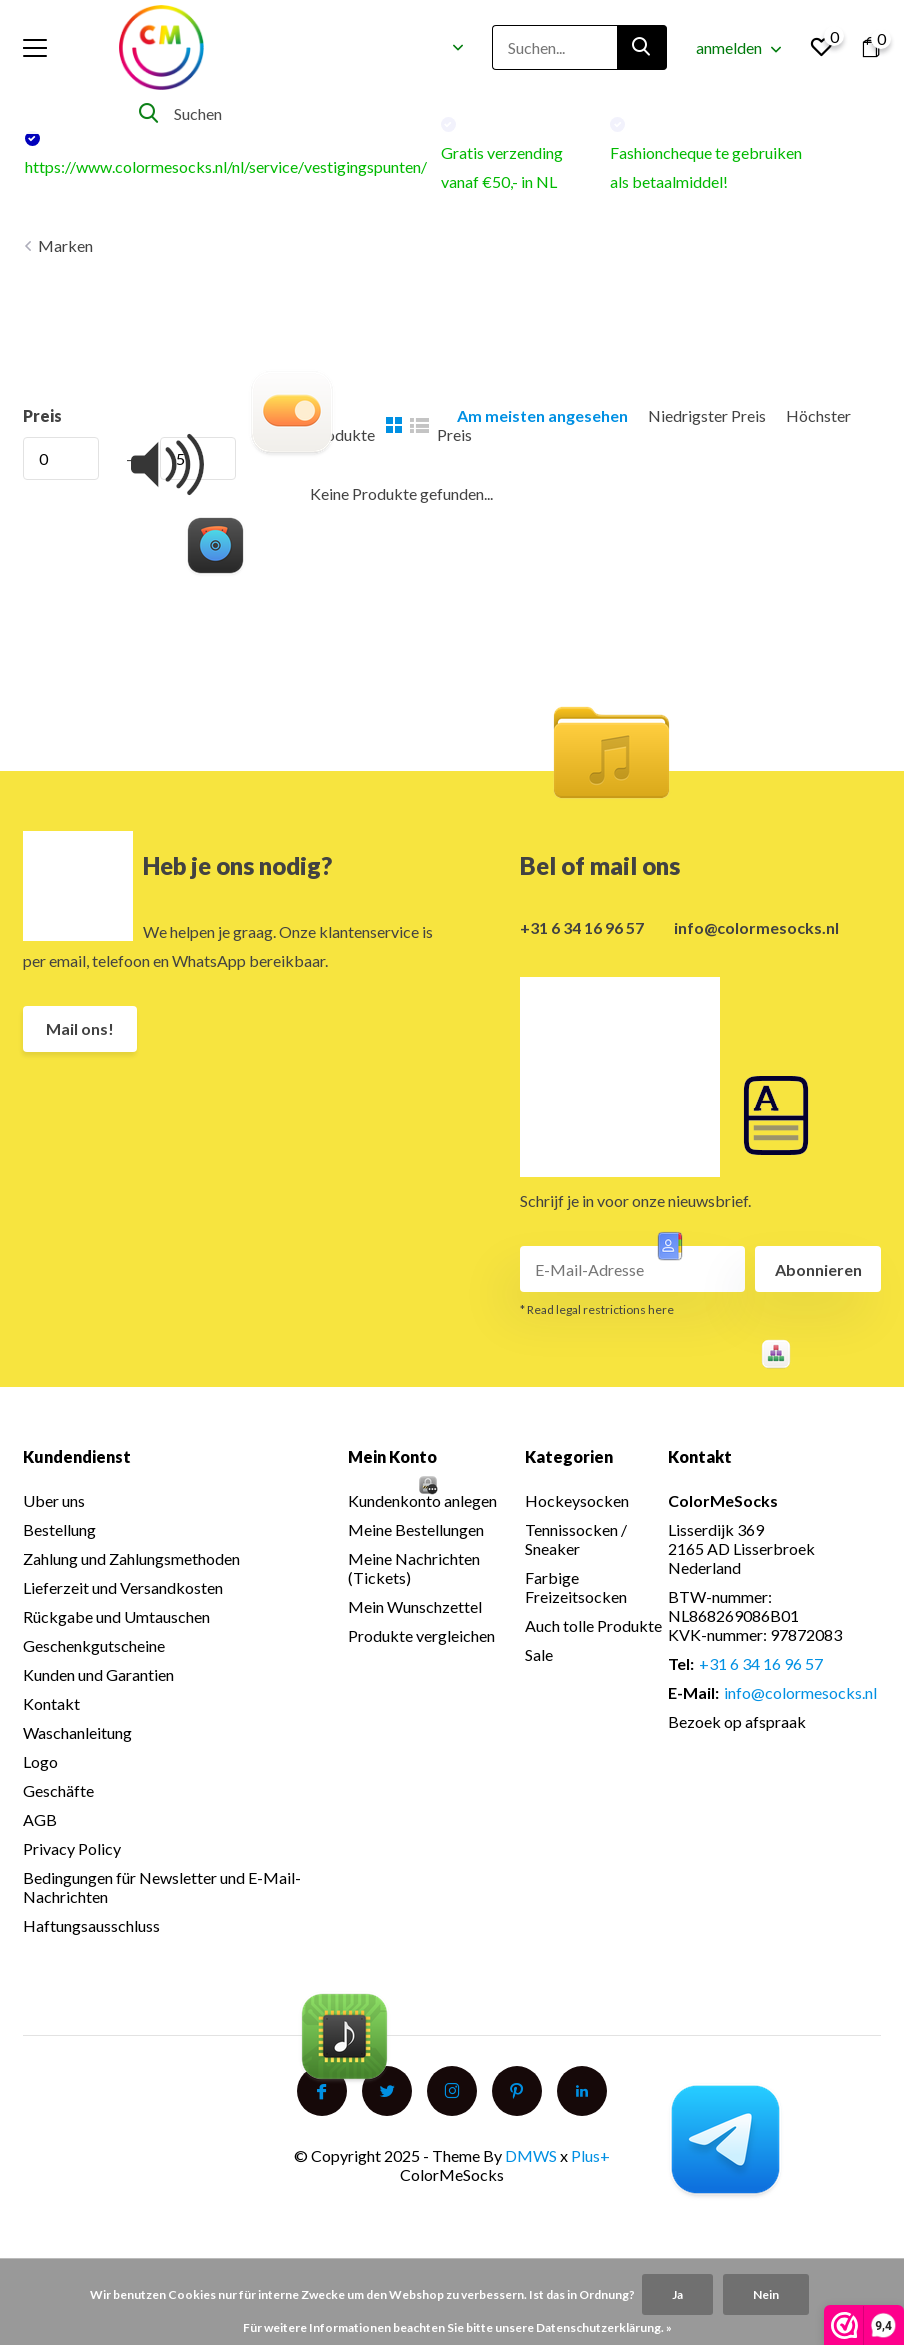  Describe the element at coordinates (778, 1115) in the screenshot. I see `scan a document or image` at that location.